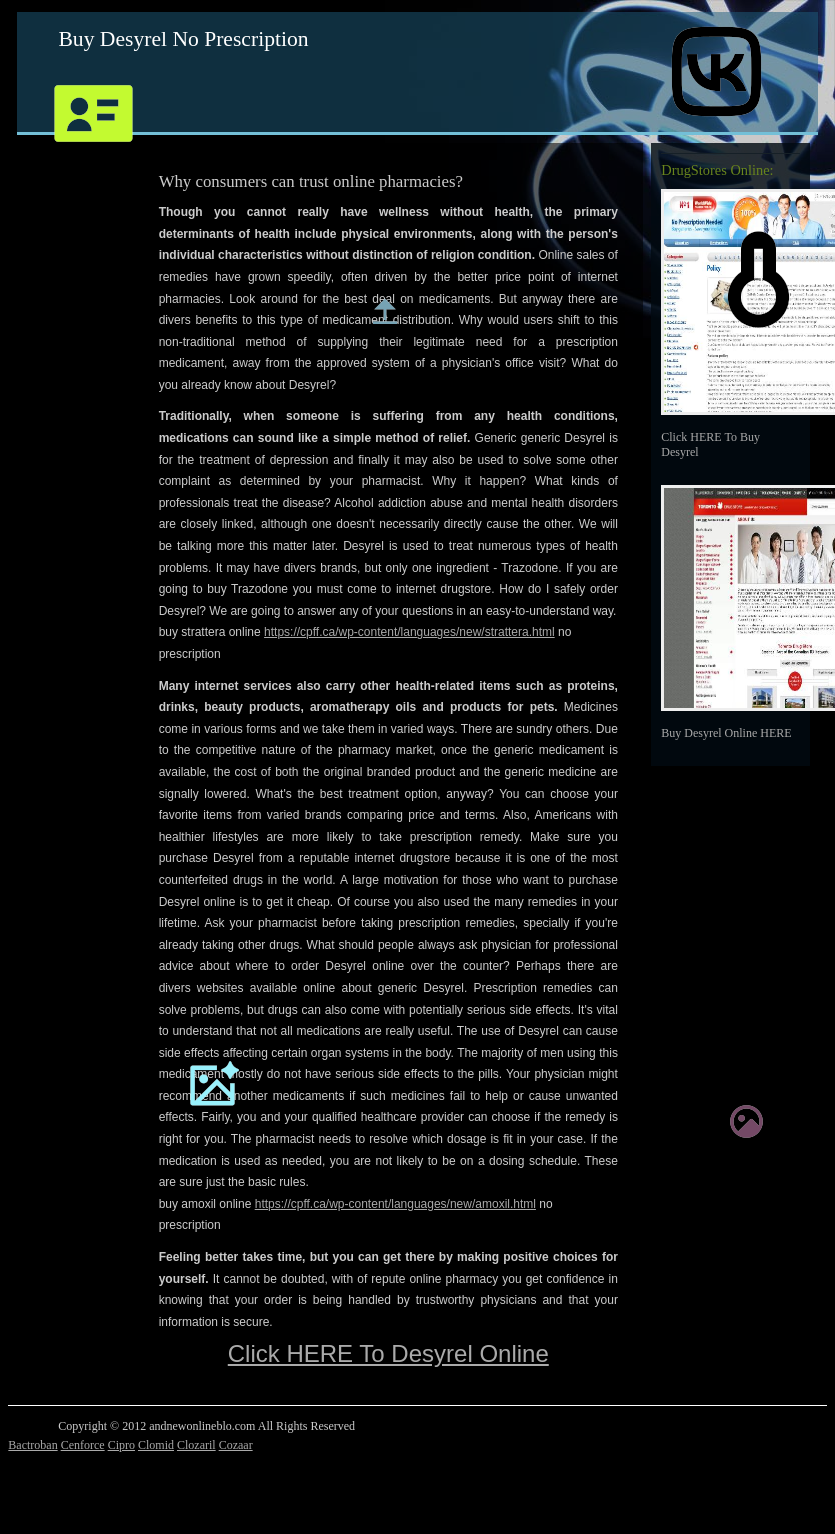 The image size is (835, 1534). What do you see at coordinates (212, 1085) in the screenshot?
I see `generate or enhance an image using AI` at bounding box center [212, 1085].